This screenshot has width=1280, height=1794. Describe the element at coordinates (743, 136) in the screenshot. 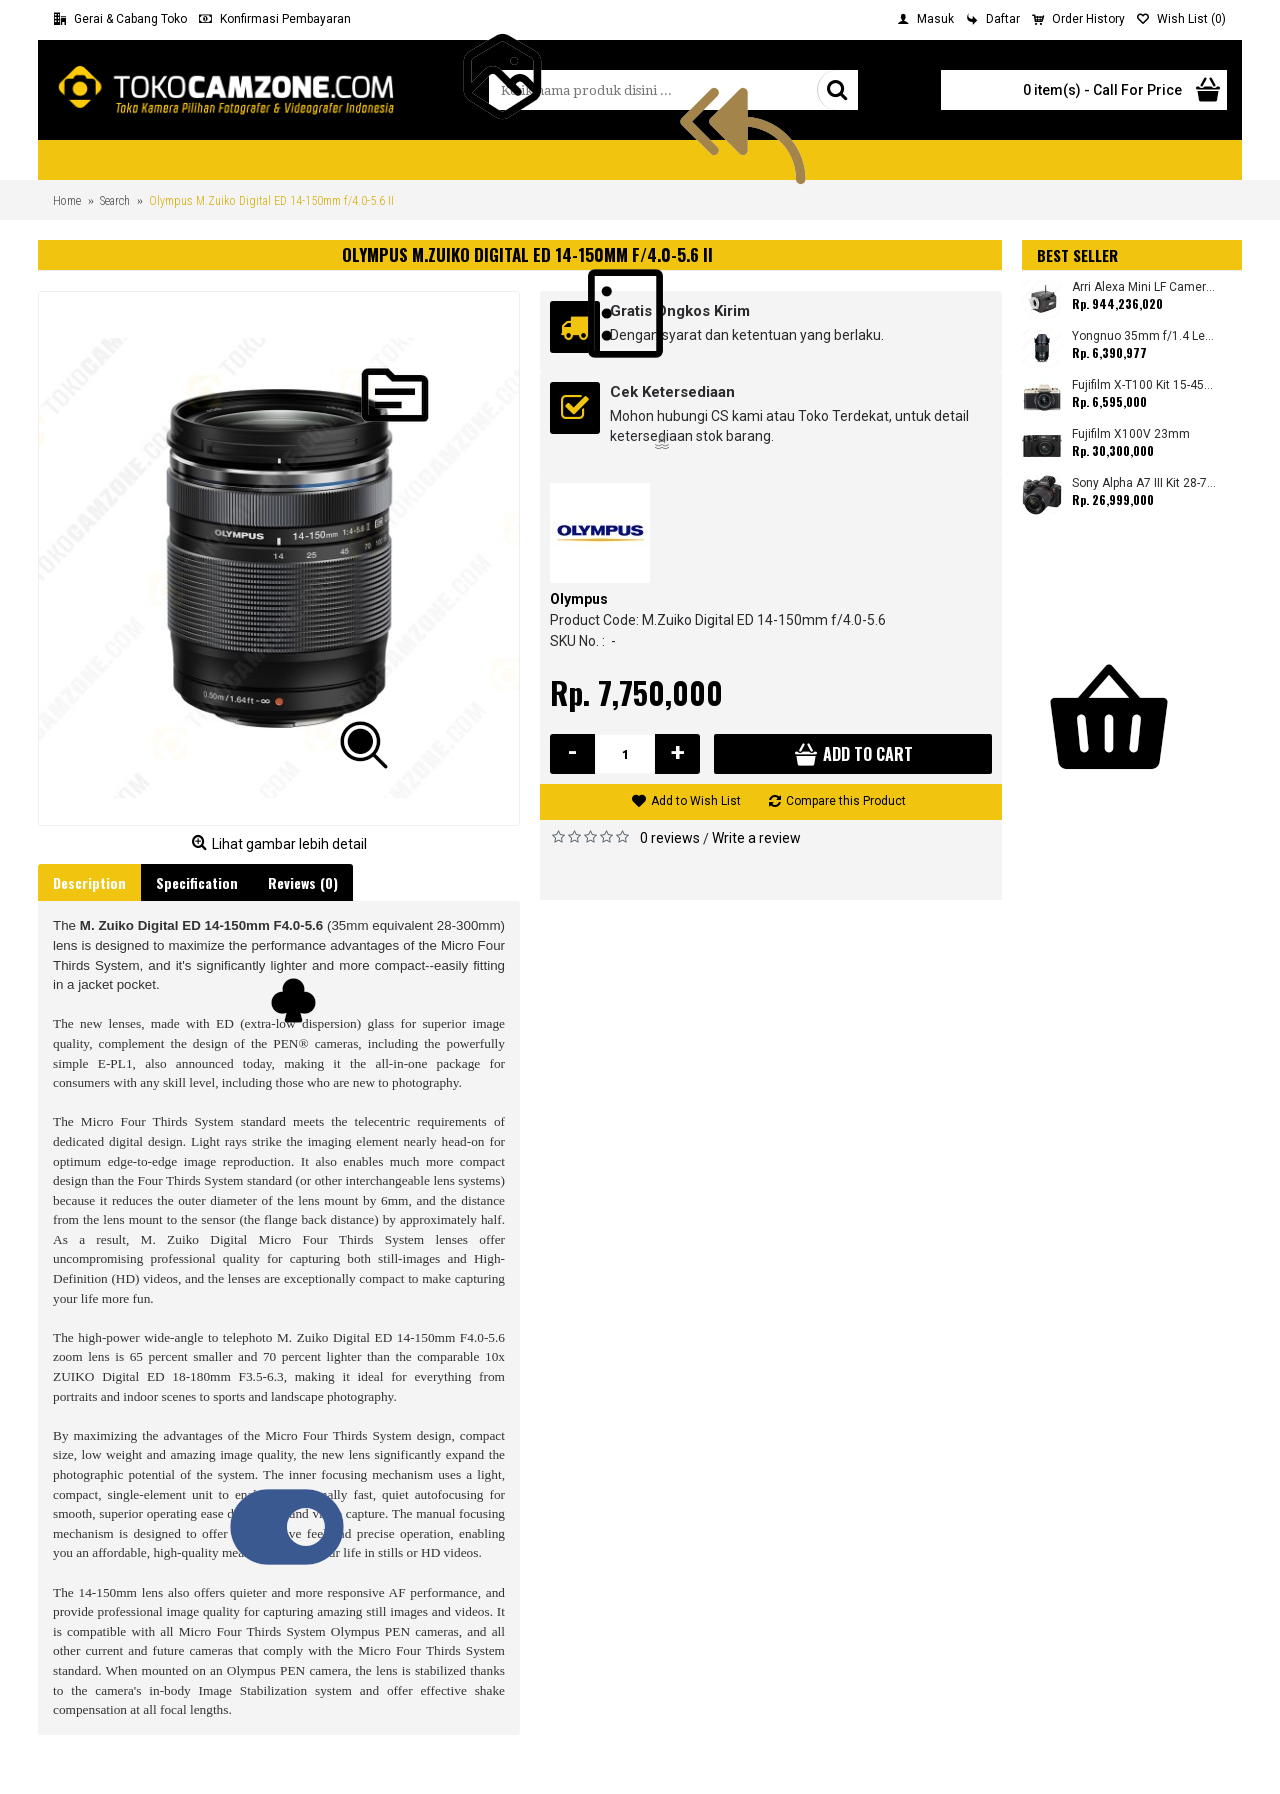

I see `reply all to a message or email` at that location.